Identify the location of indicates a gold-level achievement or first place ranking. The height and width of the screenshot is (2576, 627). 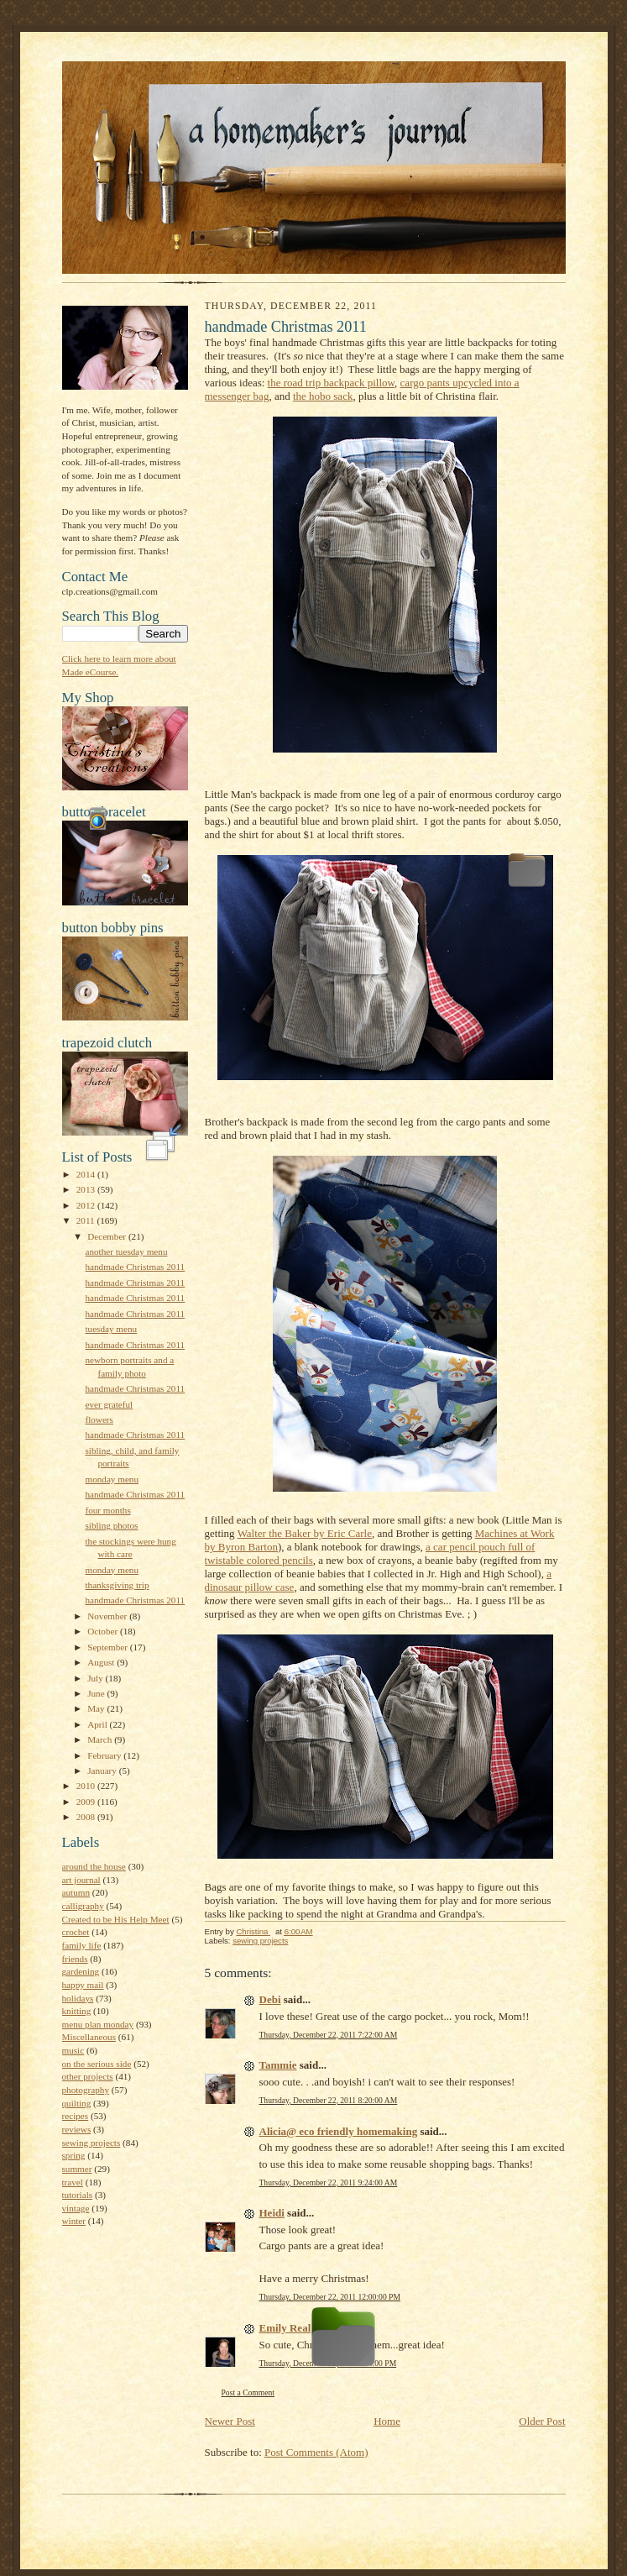
(177, 242).